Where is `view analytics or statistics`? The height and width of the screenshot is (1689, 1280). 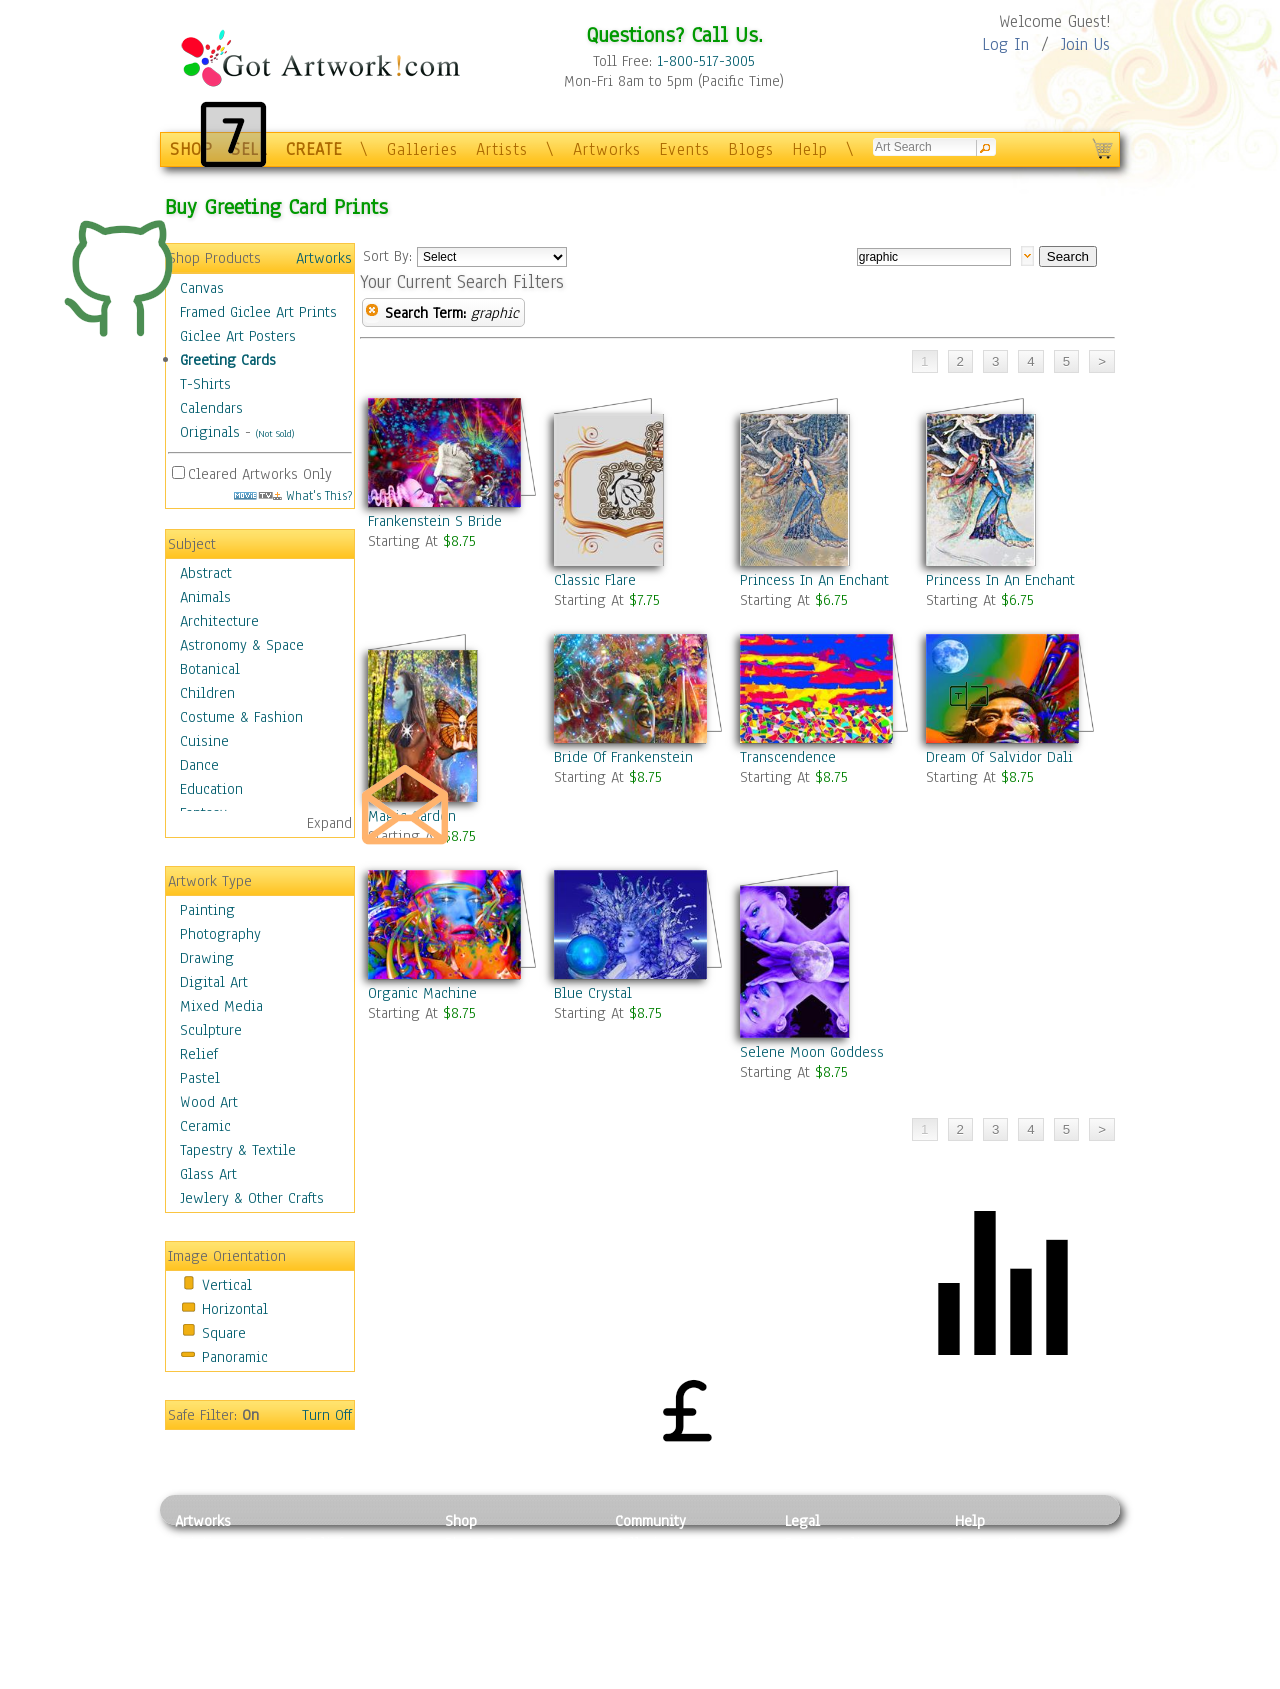
view analytics or statistics is located at coordinates (1003, 1283).